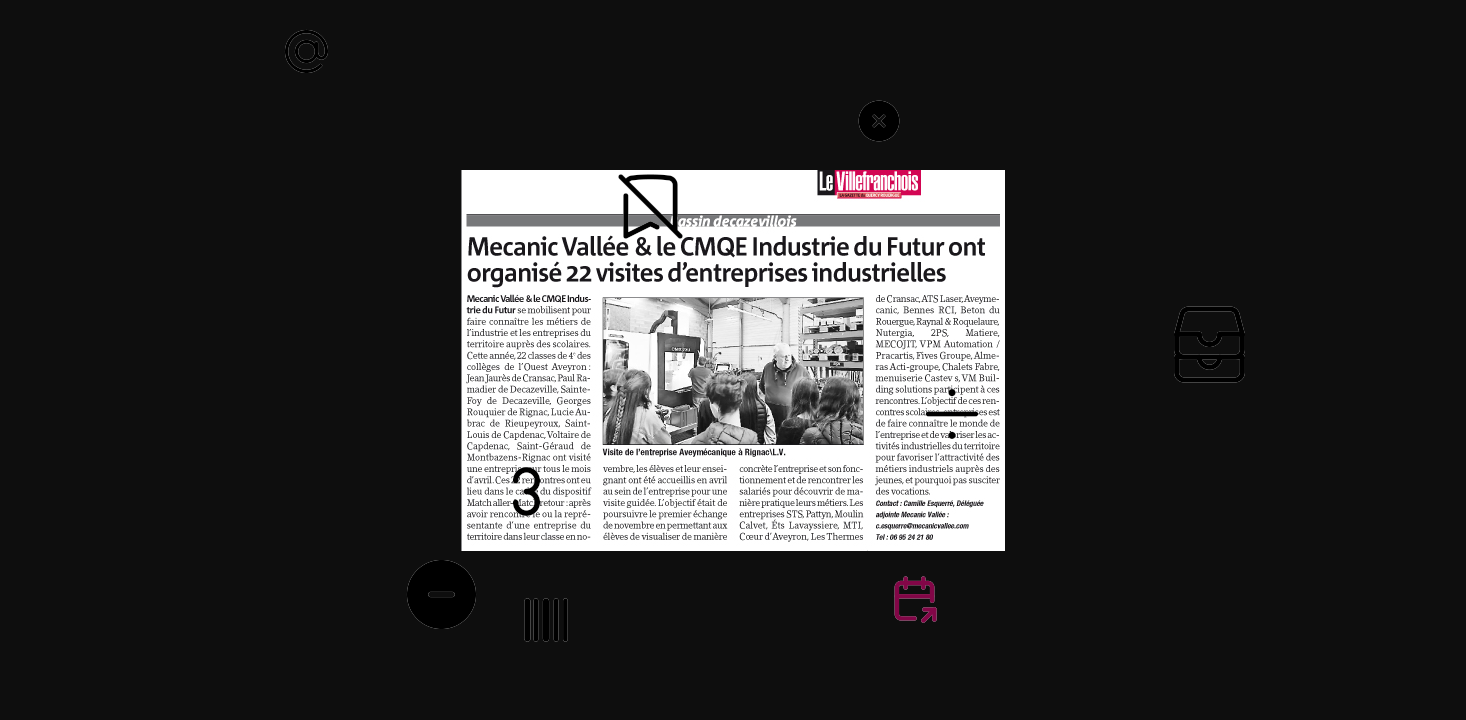 The image size is (1466, 720). What do you see at coordinates (306, 51) in the screenshot?
I see `mention a user in a post or comment` at bounding box center [306, 51].